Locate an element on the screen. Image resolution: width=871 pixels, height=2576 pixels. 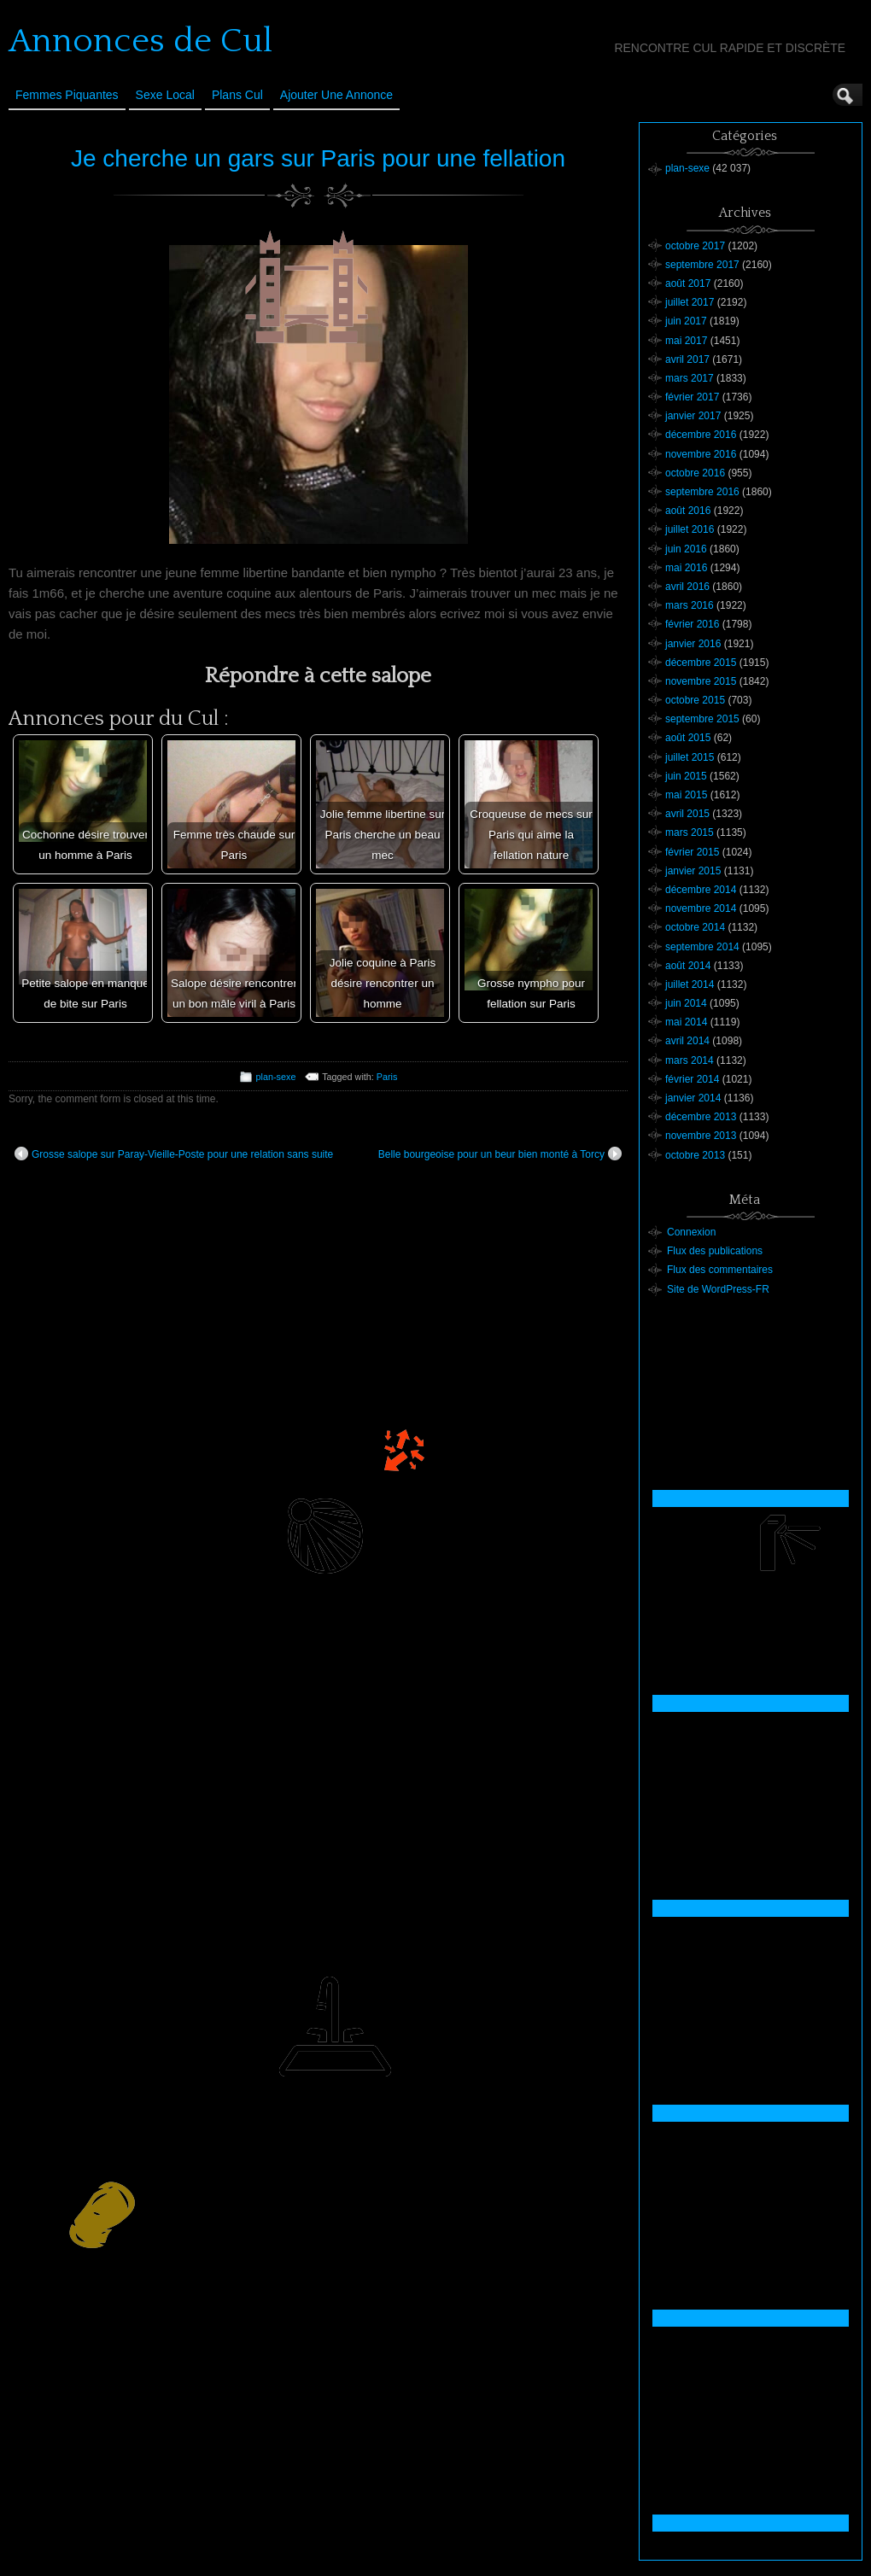
select potato as a game resource or ingredient is located at coordinates (102, 2215).